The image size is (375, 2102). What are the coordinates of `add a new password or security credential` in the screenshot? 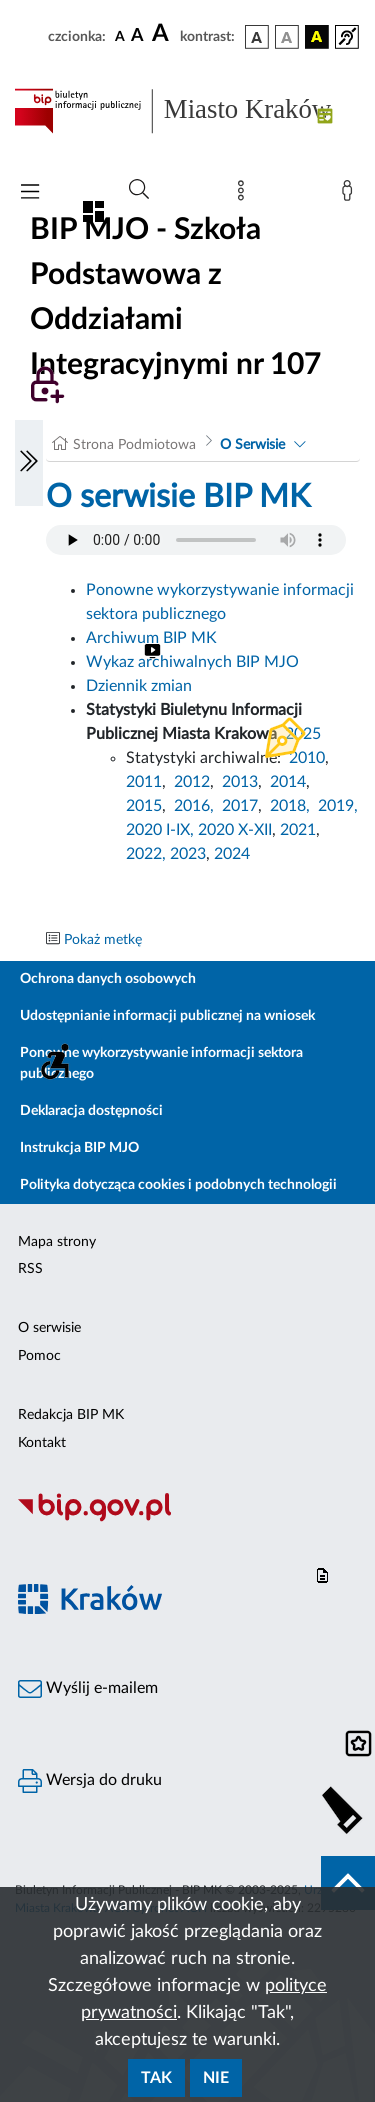 It's located at (45, 384).